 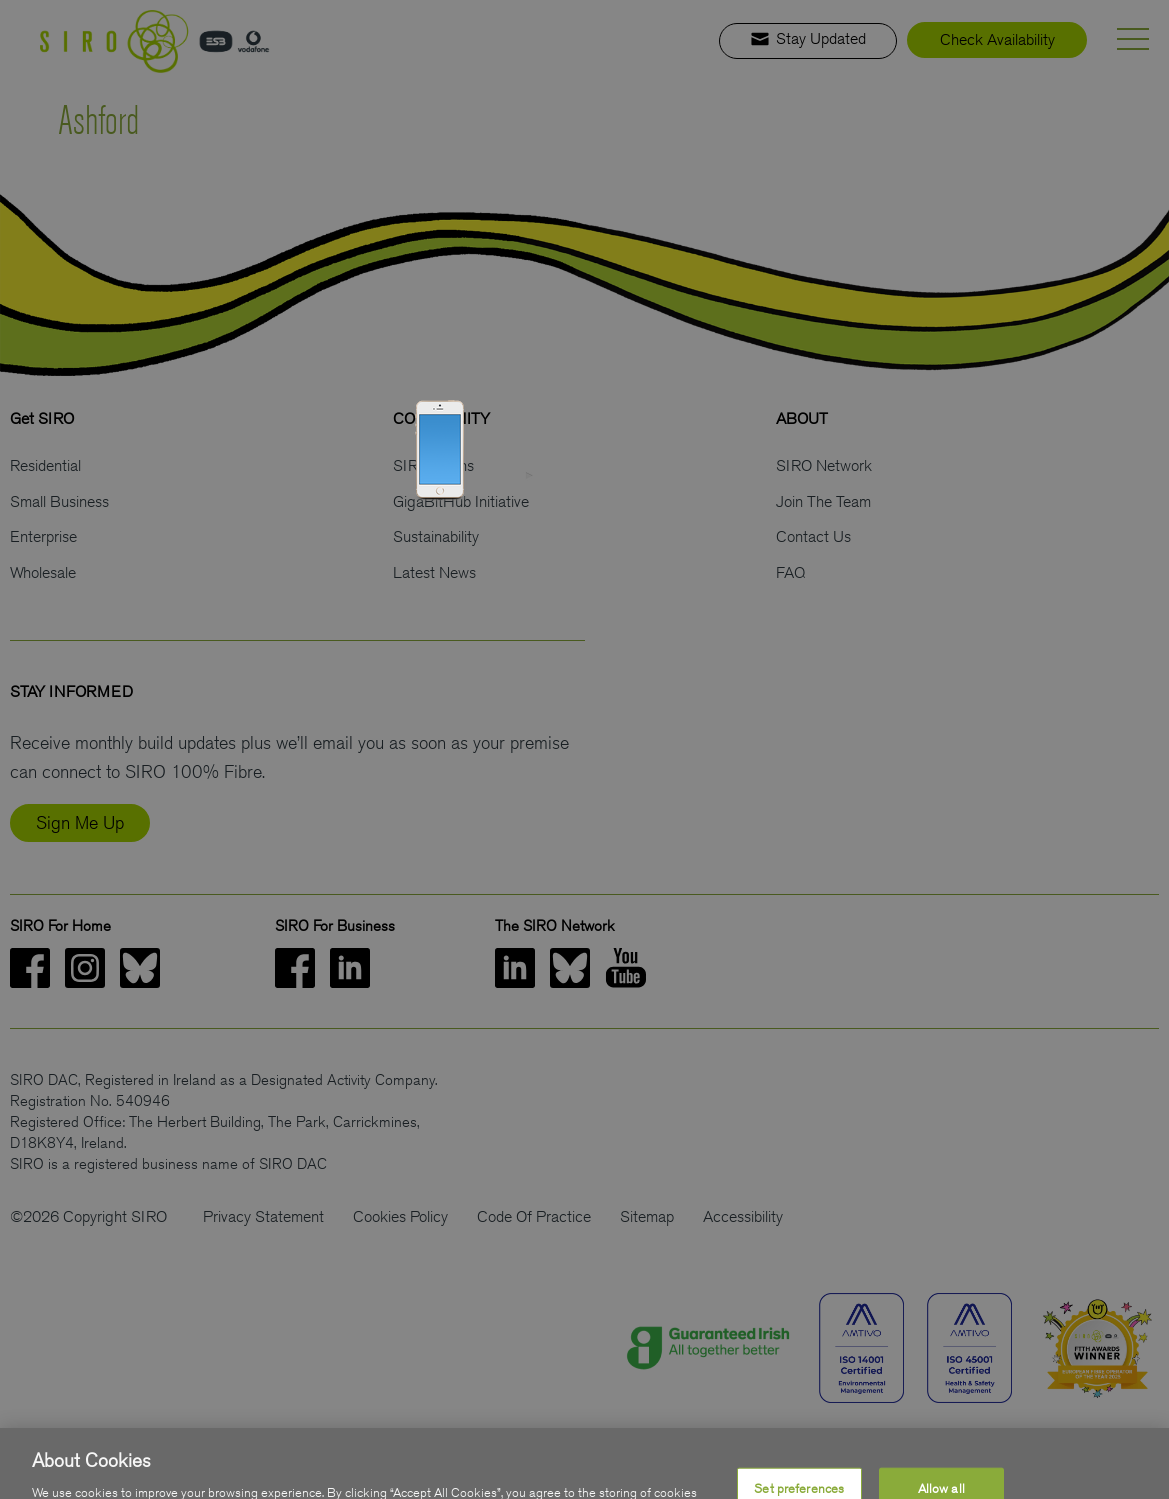 I want to click on navigate to the next item or section, so click(x=530, y=476).